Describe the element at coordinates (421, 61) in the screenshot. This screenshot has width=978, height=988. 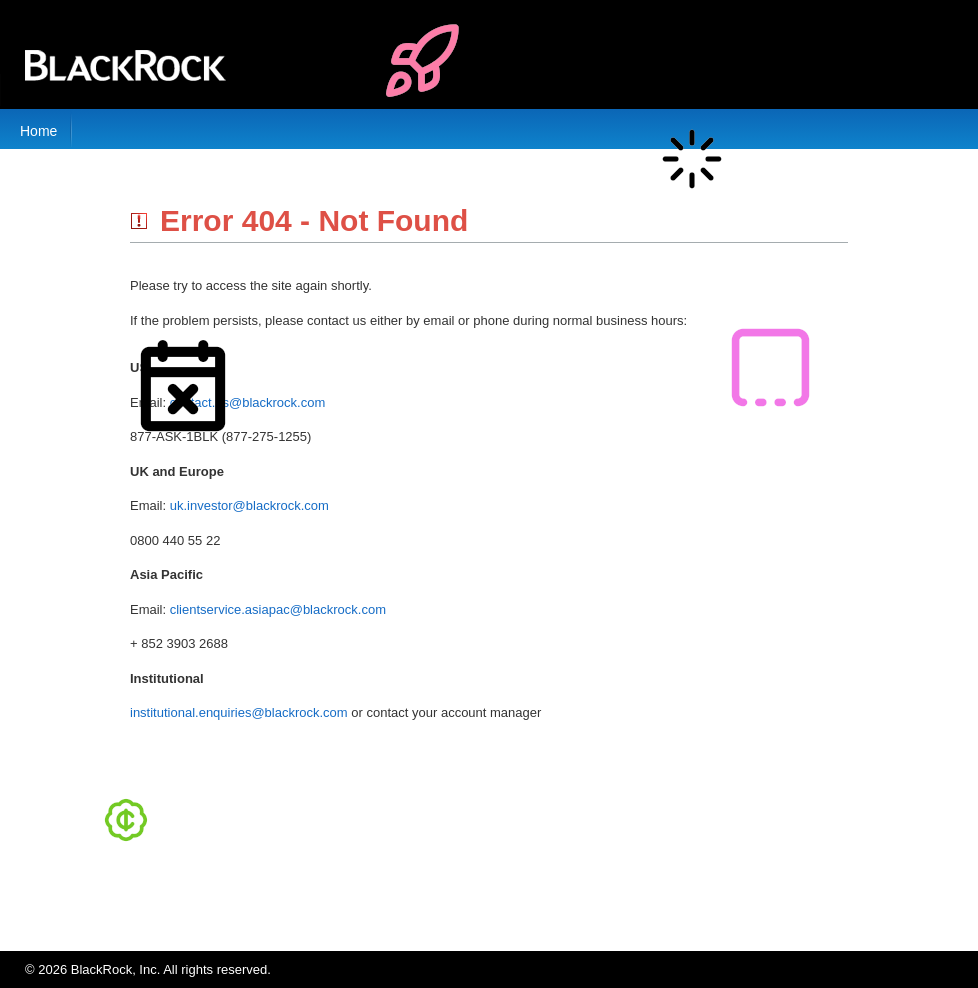
I see `launch or deploy a project` at that location.